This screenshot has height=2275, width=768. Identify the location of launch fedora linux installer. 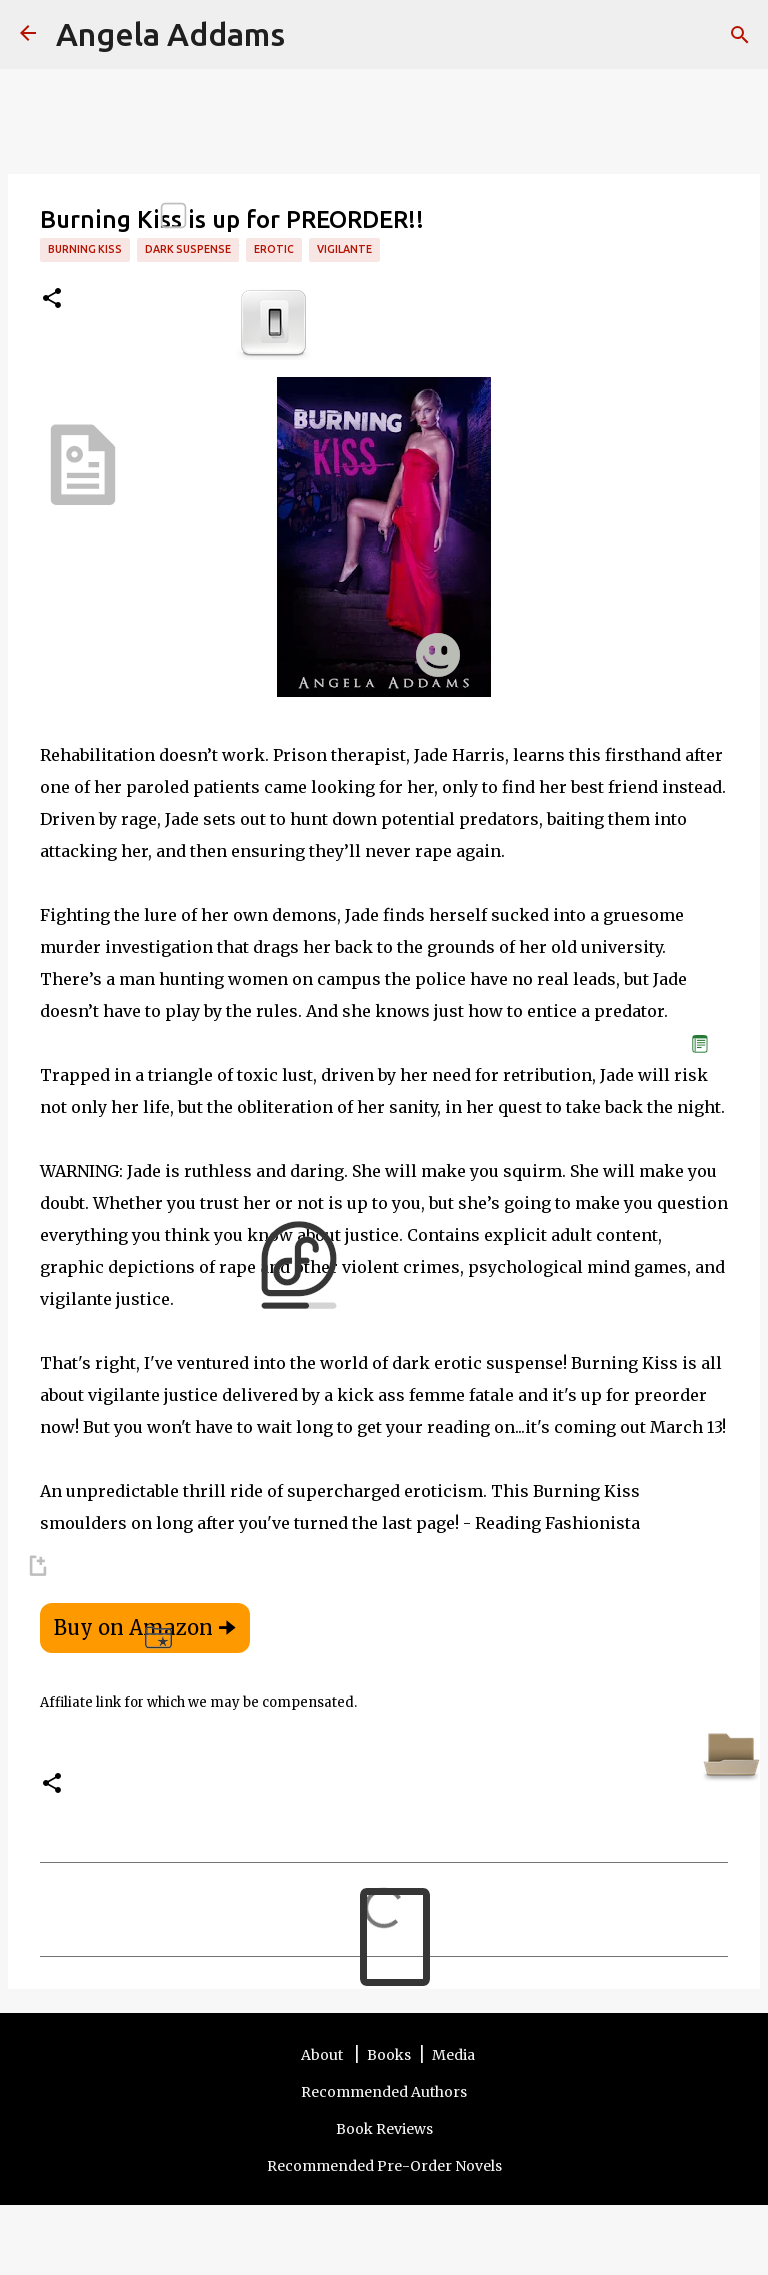
(299, 1265).